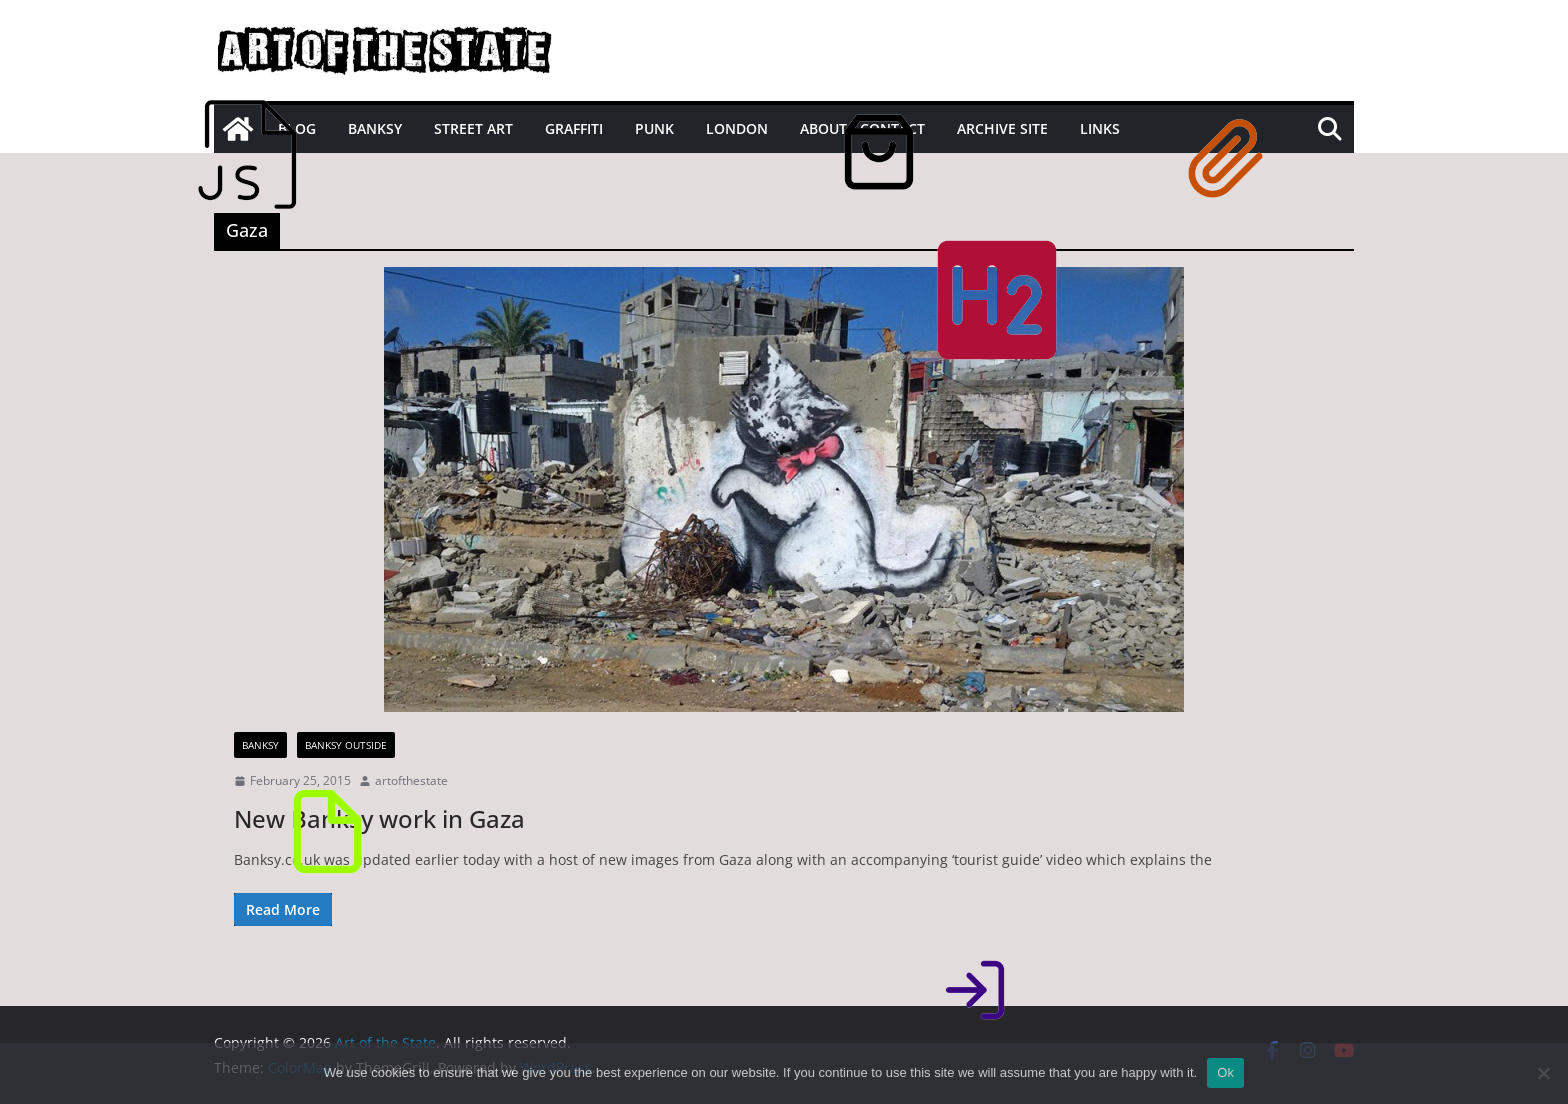 This screenshot has height=1104, width=1568. I want to click on format text as heading level 2, so click(997, 300).